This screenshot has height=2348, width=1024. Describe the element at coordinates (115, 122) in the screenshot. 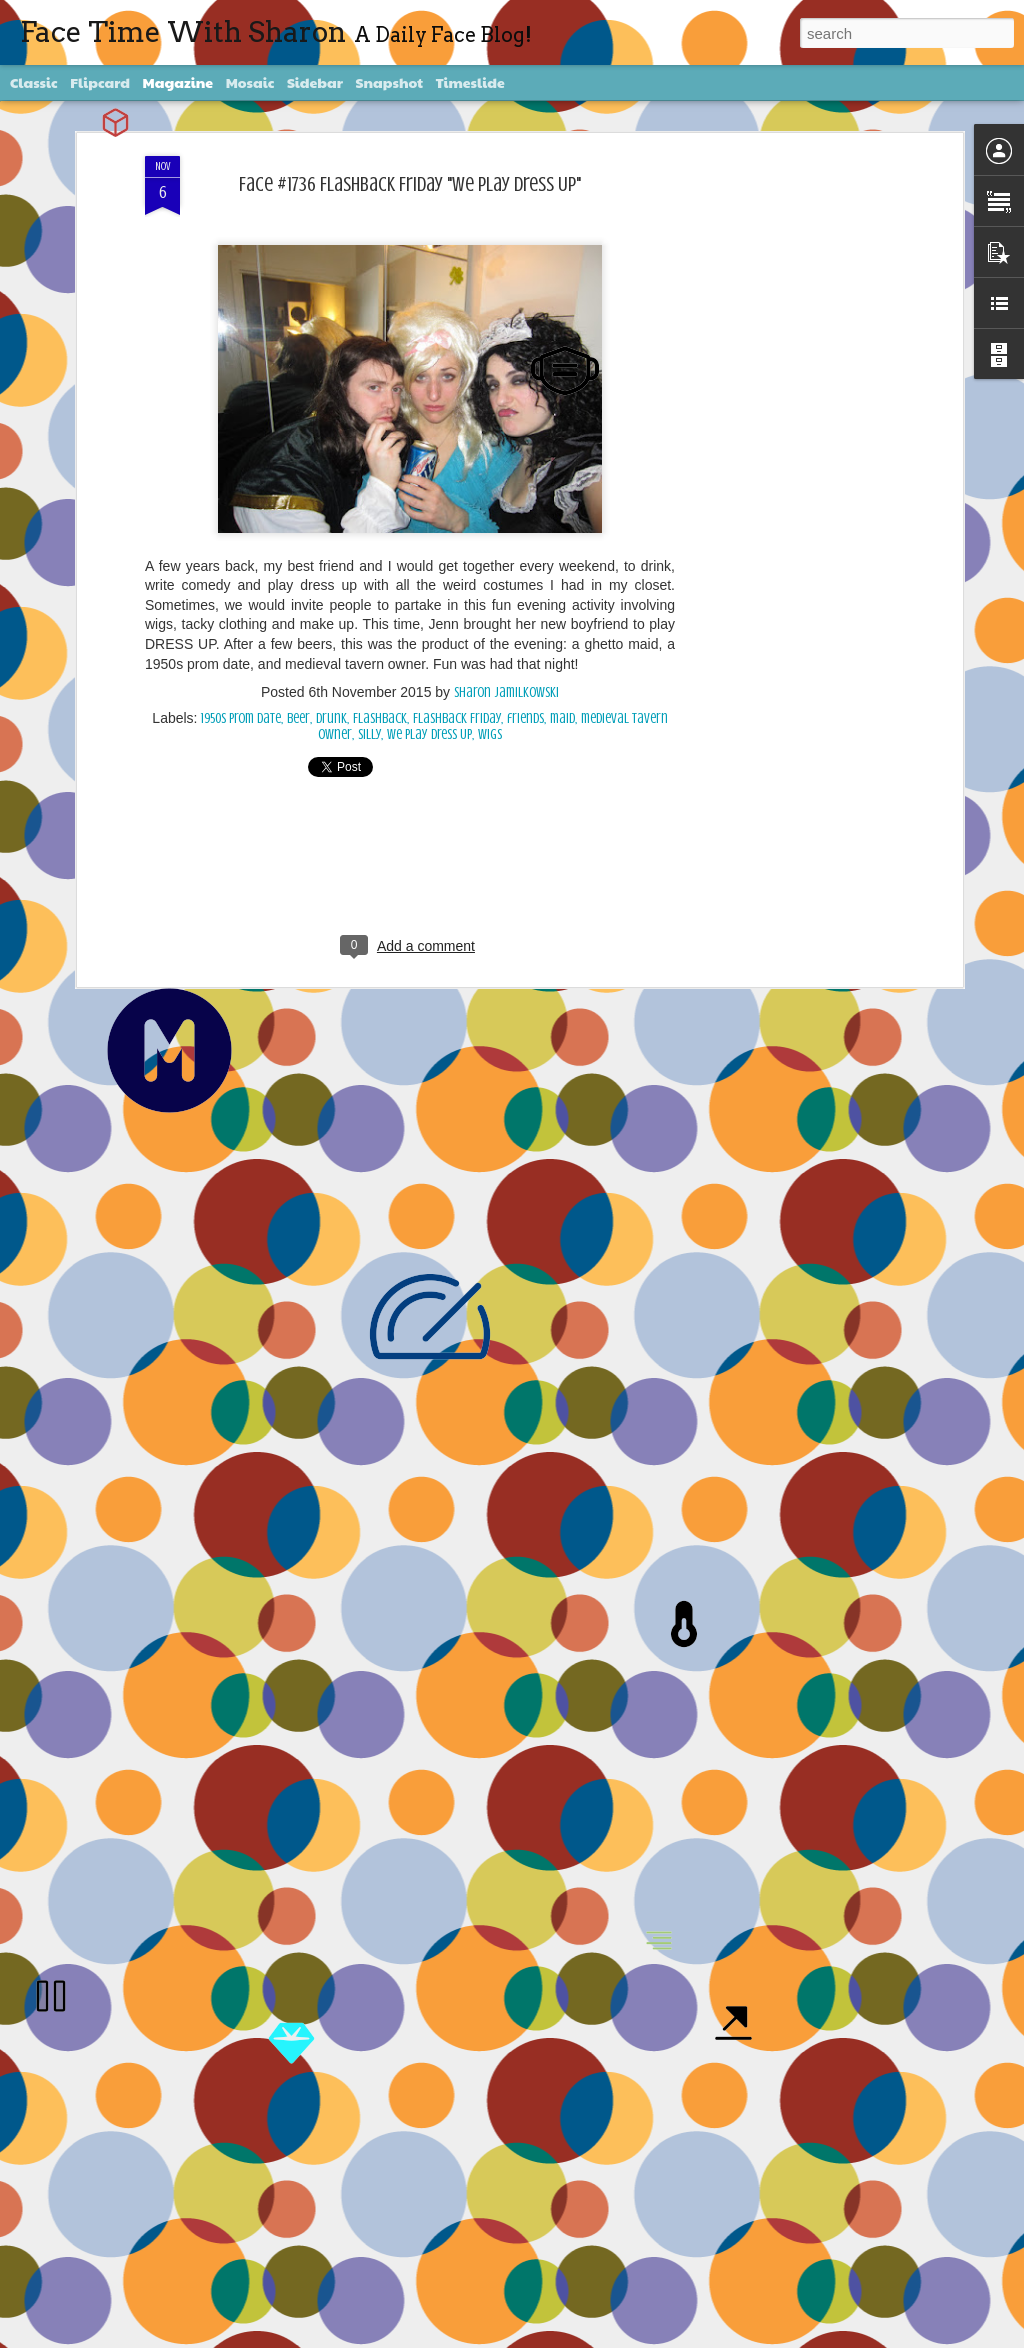

I see `view package or shipment details` at that location.